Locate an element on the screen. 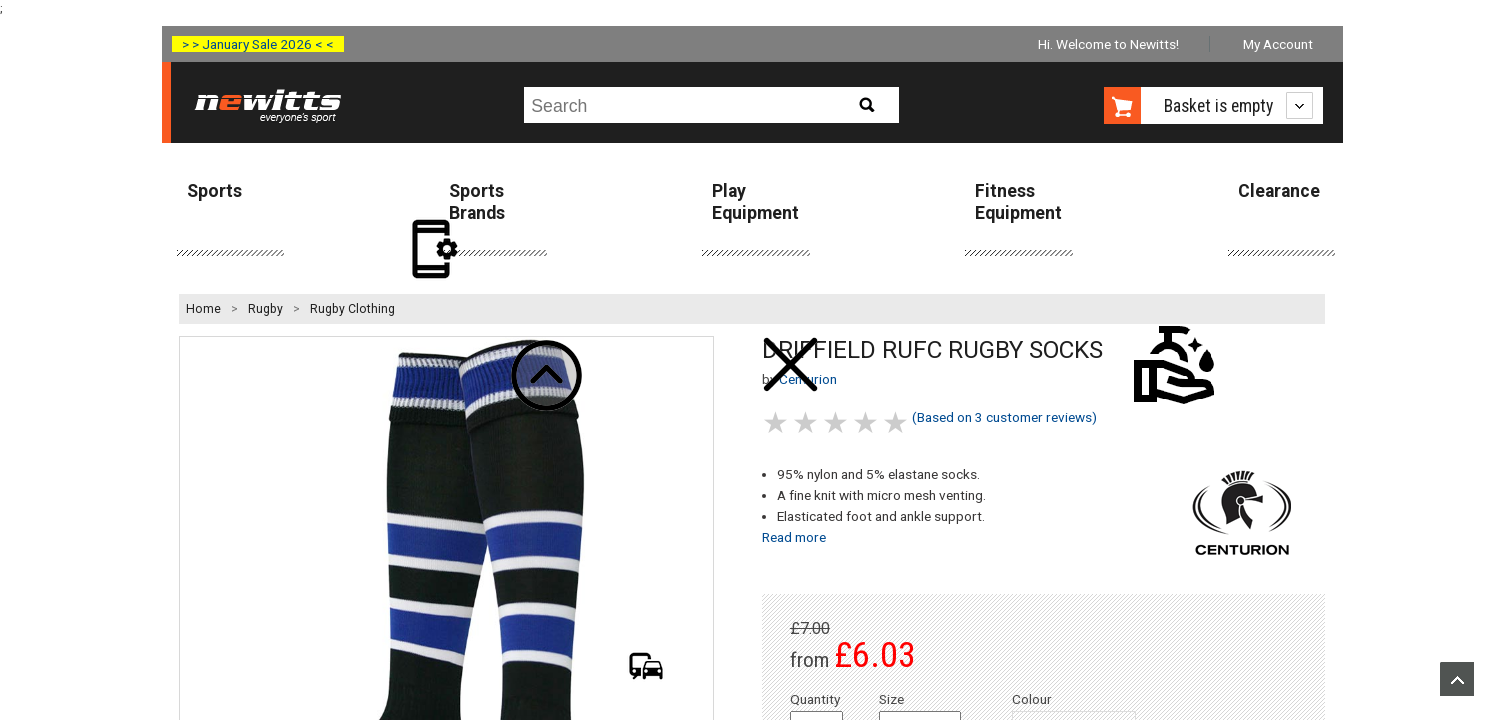 The width and height of the screenshot is (1504, 720). view commute options is located at coordinates (646, 666).